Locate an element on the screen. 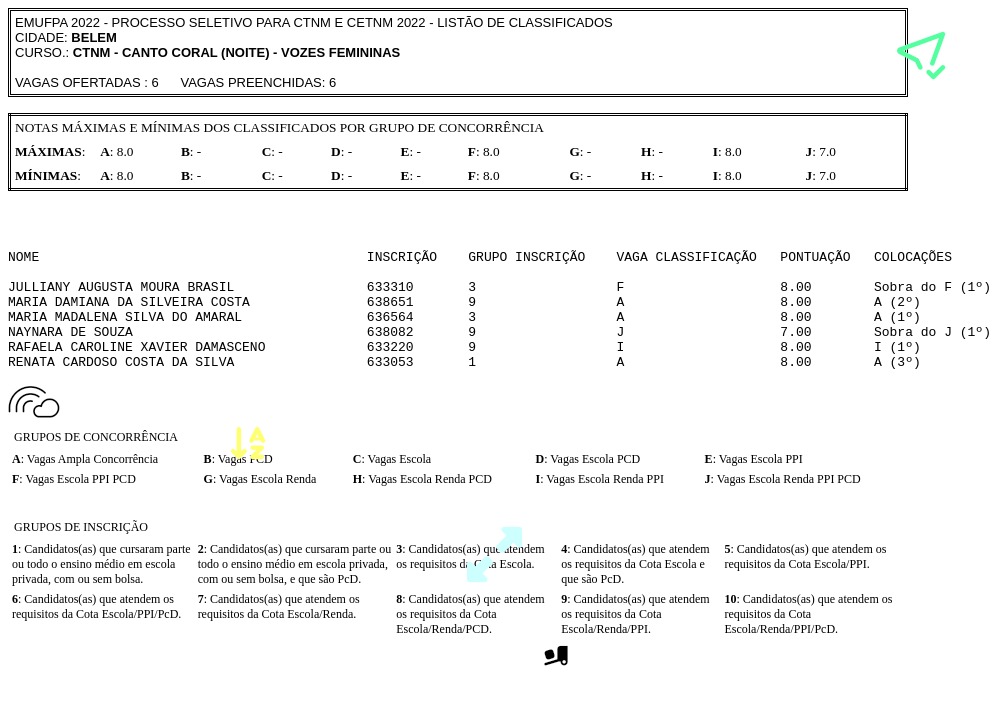  sort items alphabetically from A to Z is located at coordinates (248, 443).